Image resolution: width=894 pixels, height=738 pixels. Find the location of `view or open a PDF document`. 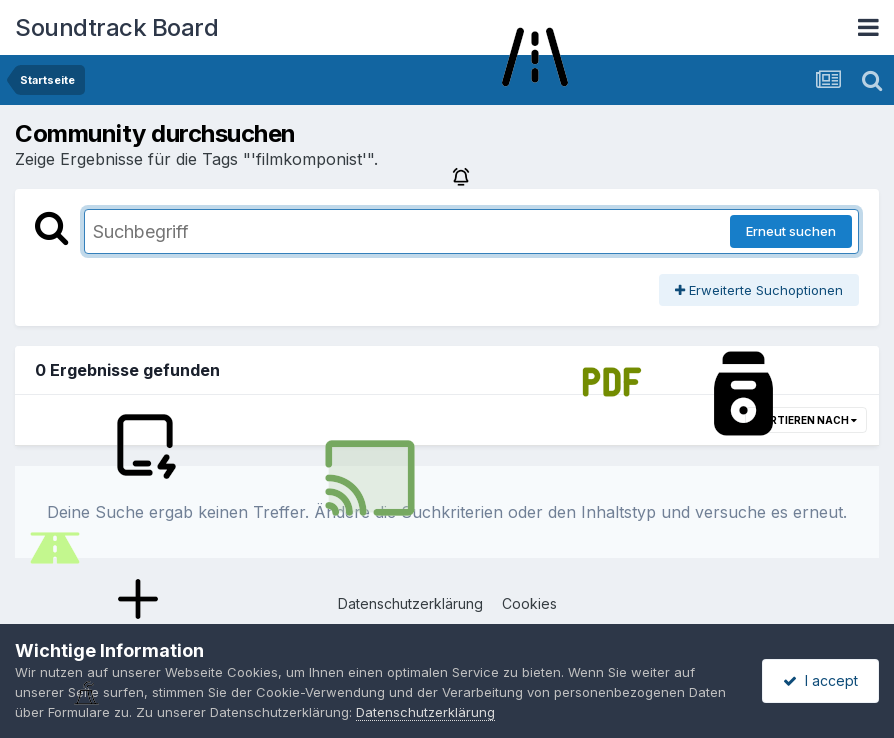

view or open a PDF document is located at coordinates (612, 382).